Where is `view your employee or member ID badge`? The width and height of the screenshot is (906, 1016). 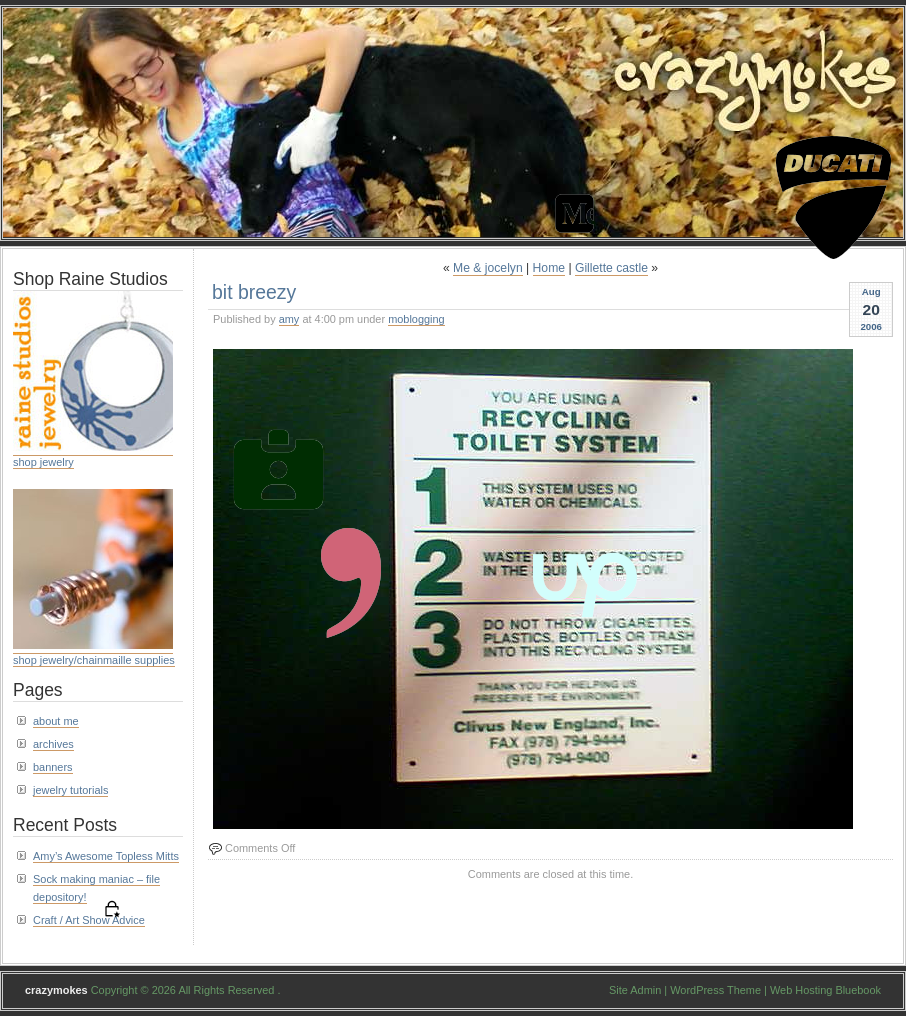
view your employee or member ID badge is located at coordinates (278, 474).